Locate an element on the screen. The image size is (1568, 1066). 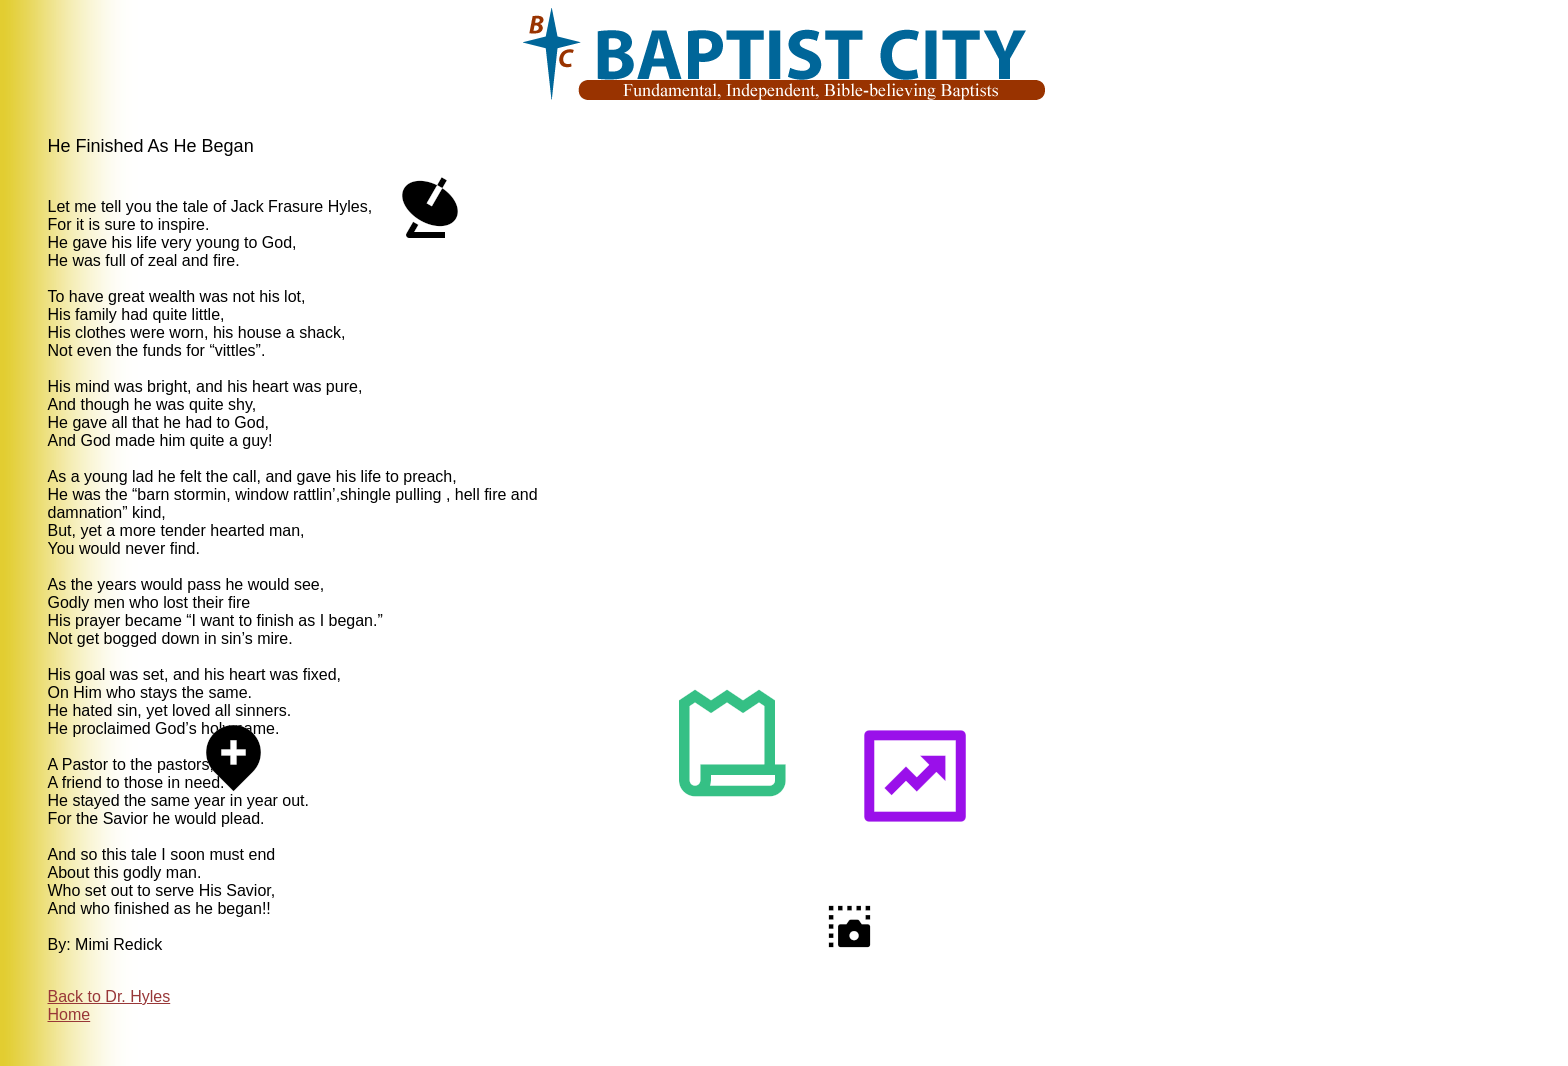
capture a screenshot of the current screen is located at coordinates (849, 926).